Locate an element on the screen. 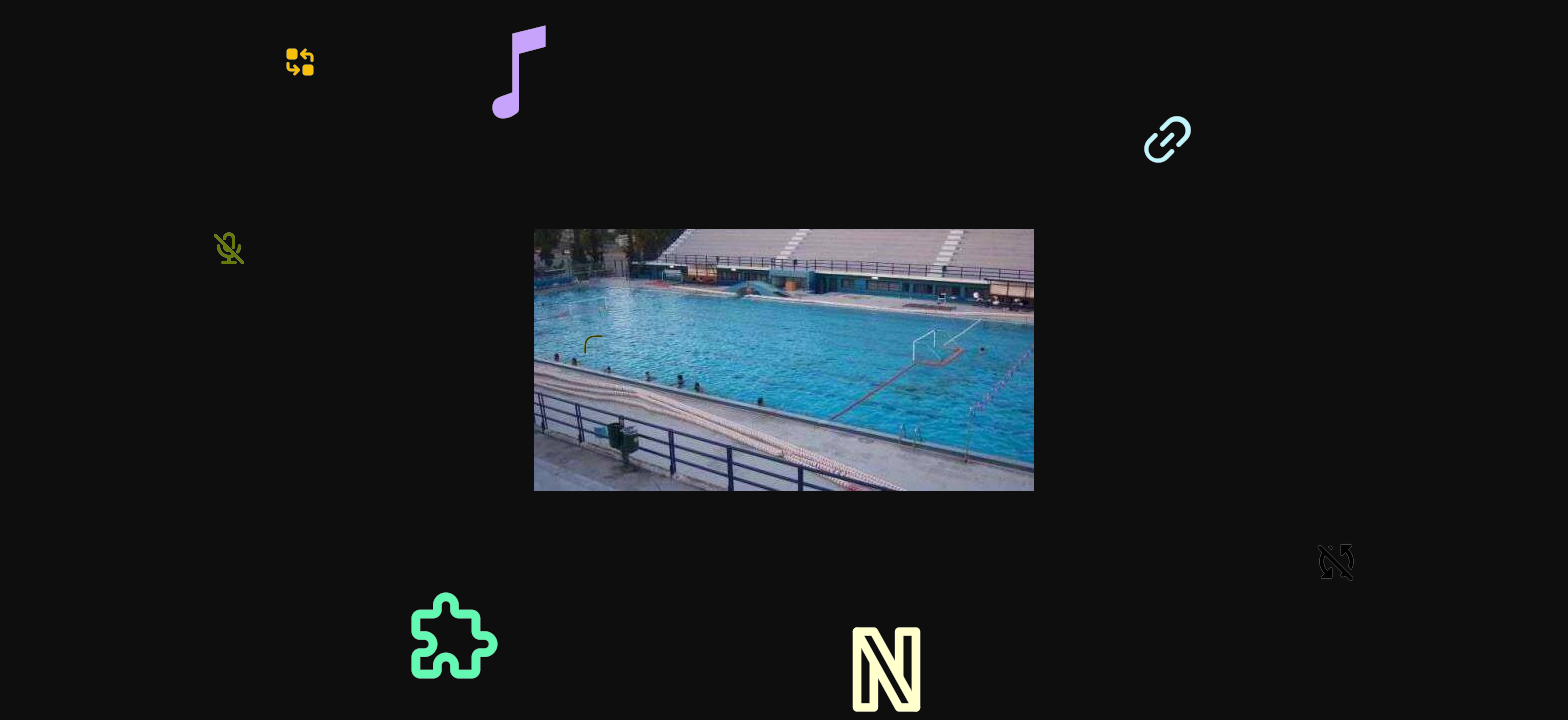 This screenshot has height=720, width=1568. copy or share a link is located at coordinates (1167, 140).